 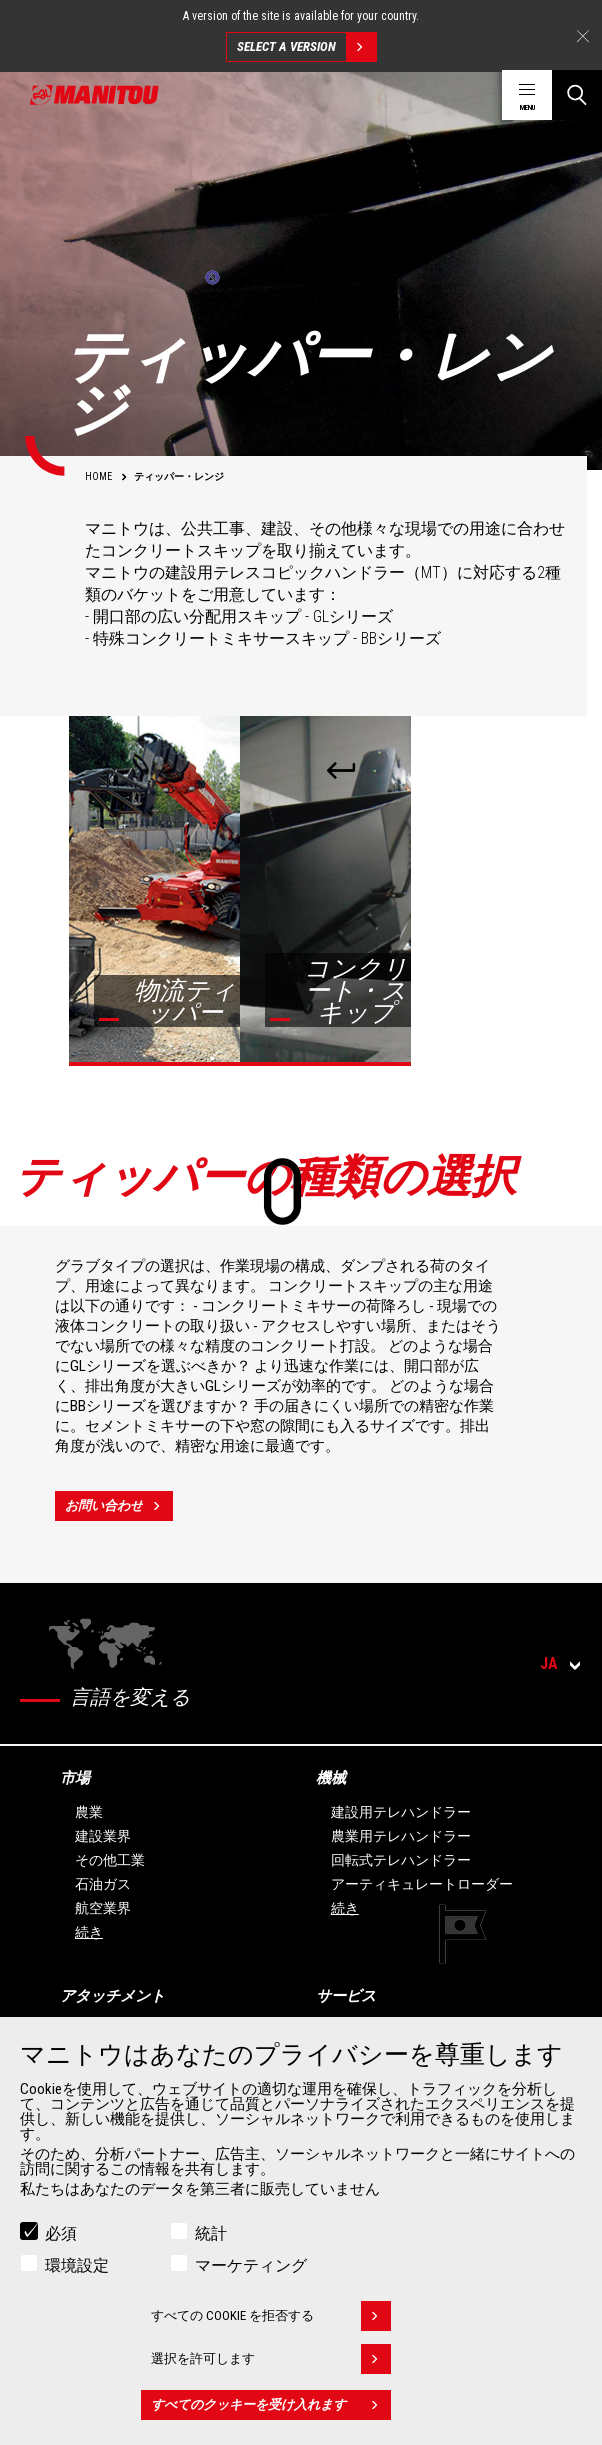 I want to click on indicates zero items or empty count, so click(x=282, y=1191).